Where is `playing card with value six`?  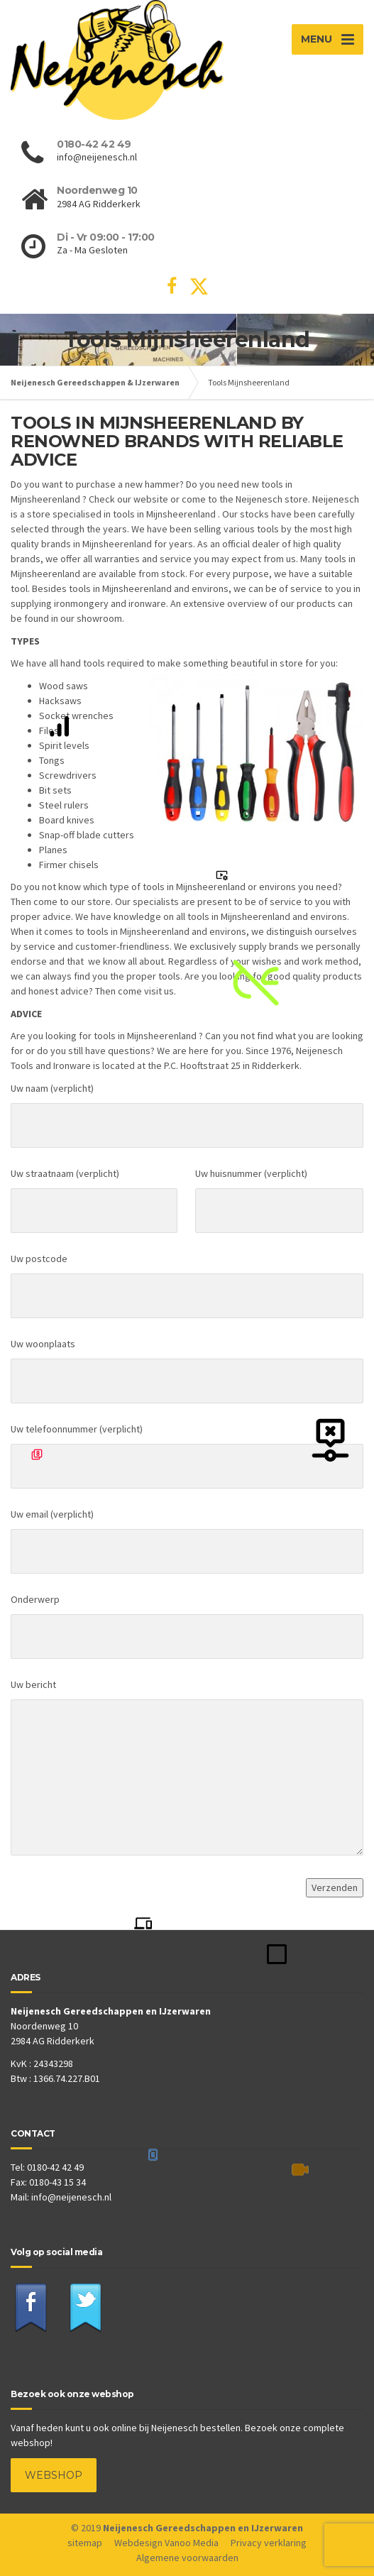 playing card with value six is located at coordinates (153, 2154).